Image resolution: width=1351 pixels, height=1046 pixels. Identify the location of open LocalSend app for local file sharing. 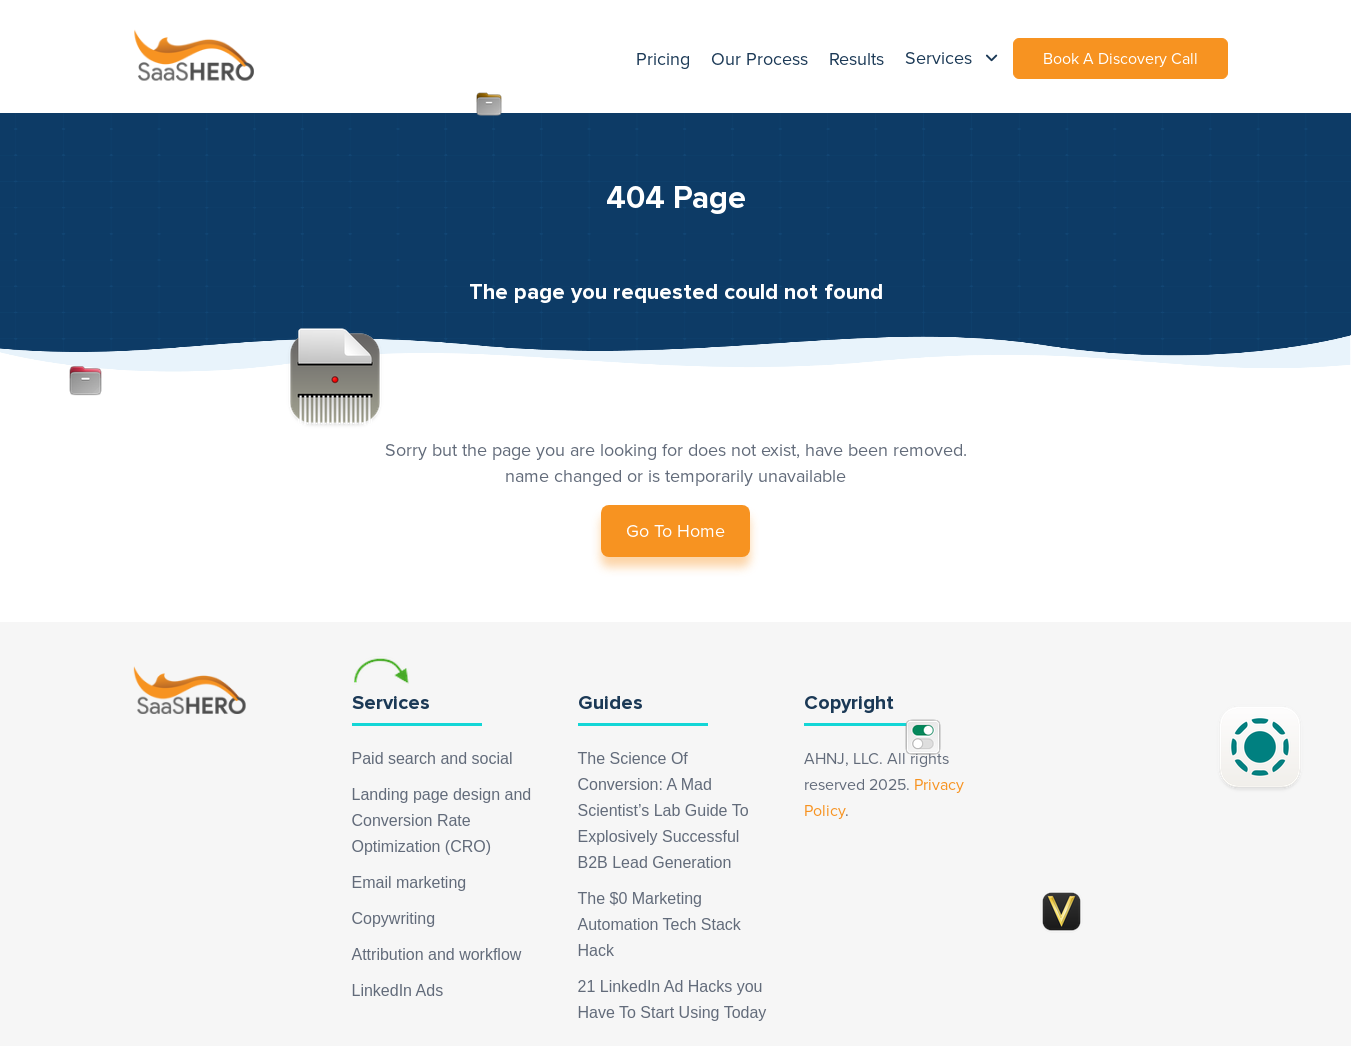
(1260, 747).